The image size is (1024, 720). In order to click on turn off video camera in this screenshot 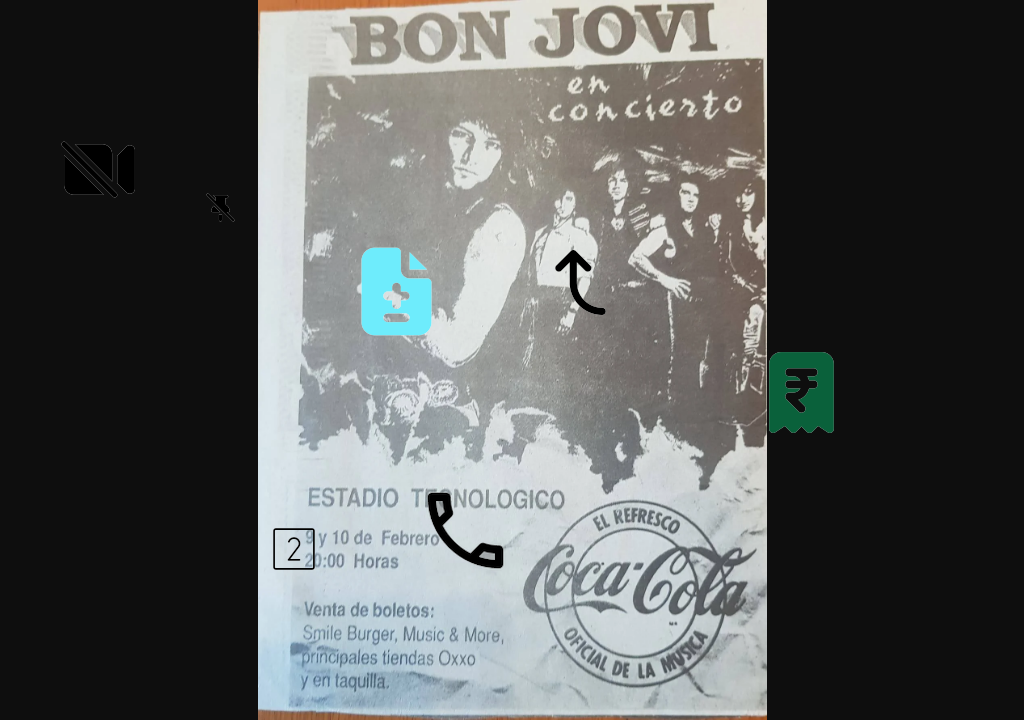, I will do `click(99, 169)`.